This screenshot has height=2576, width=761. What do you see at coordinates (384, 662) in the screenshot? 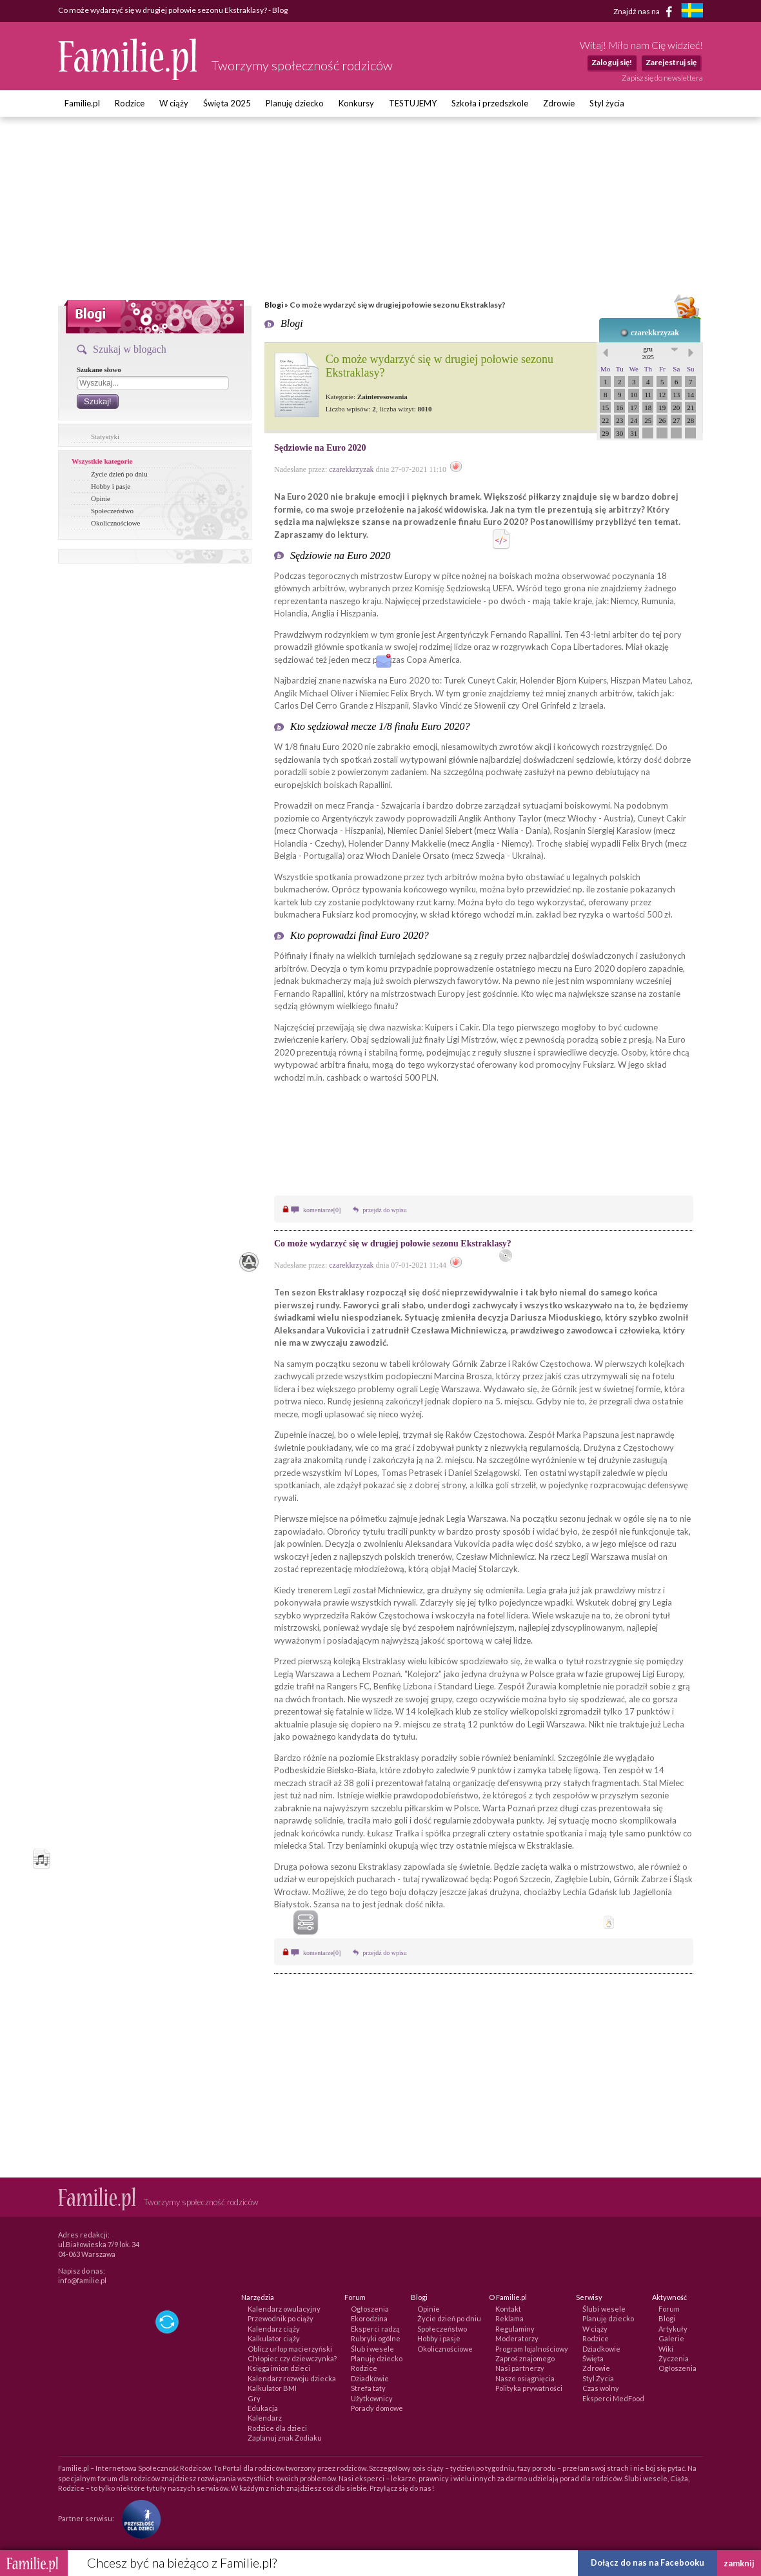
I see `send an email message` at bounding box center [384, 662].